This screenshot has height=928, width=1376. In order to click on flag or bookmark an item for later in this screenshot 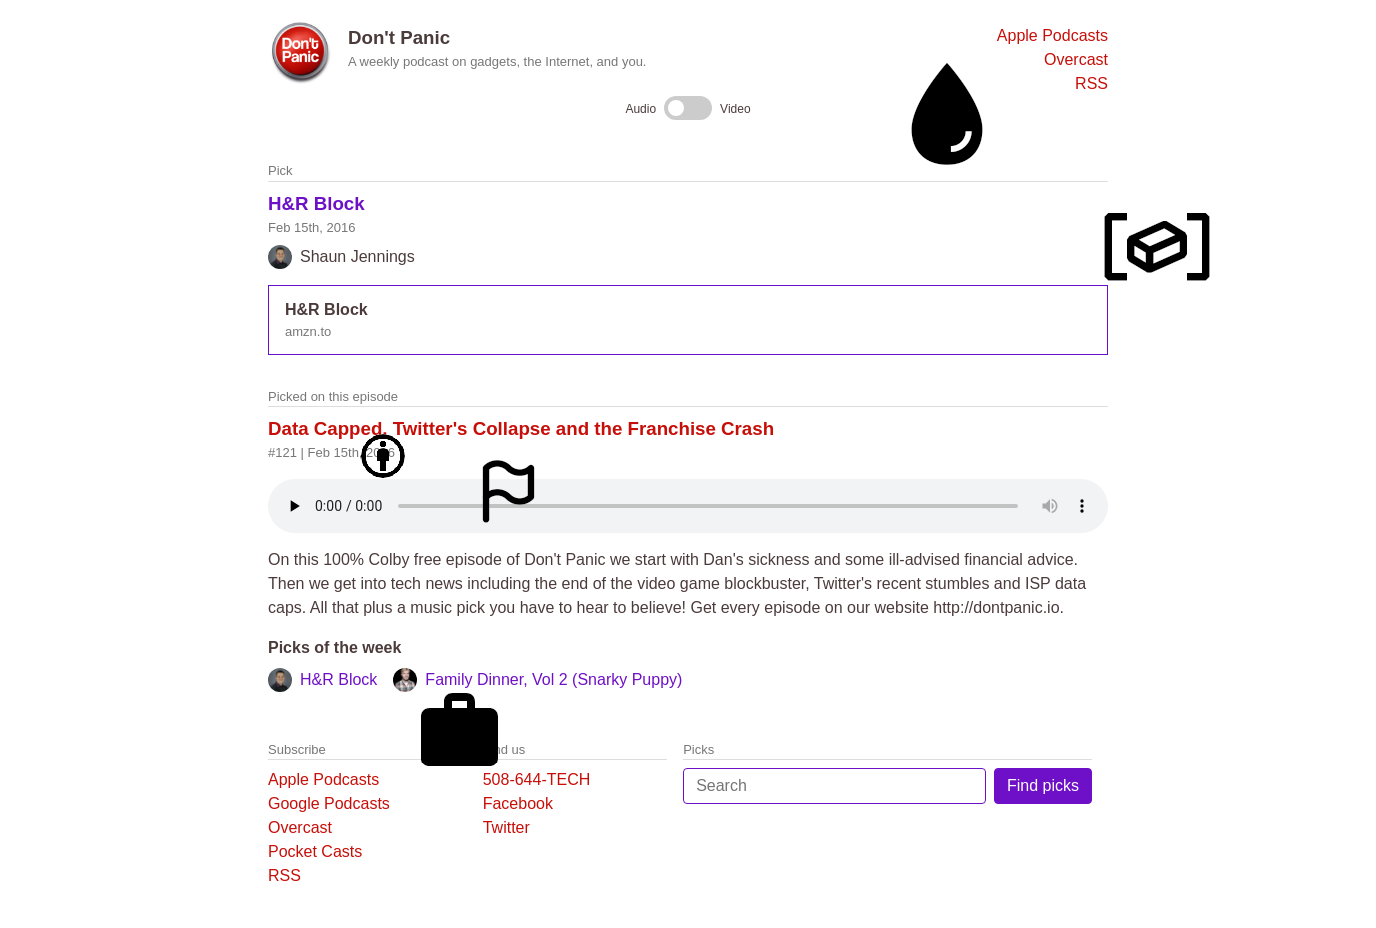, I will do `click(508, 490)`.